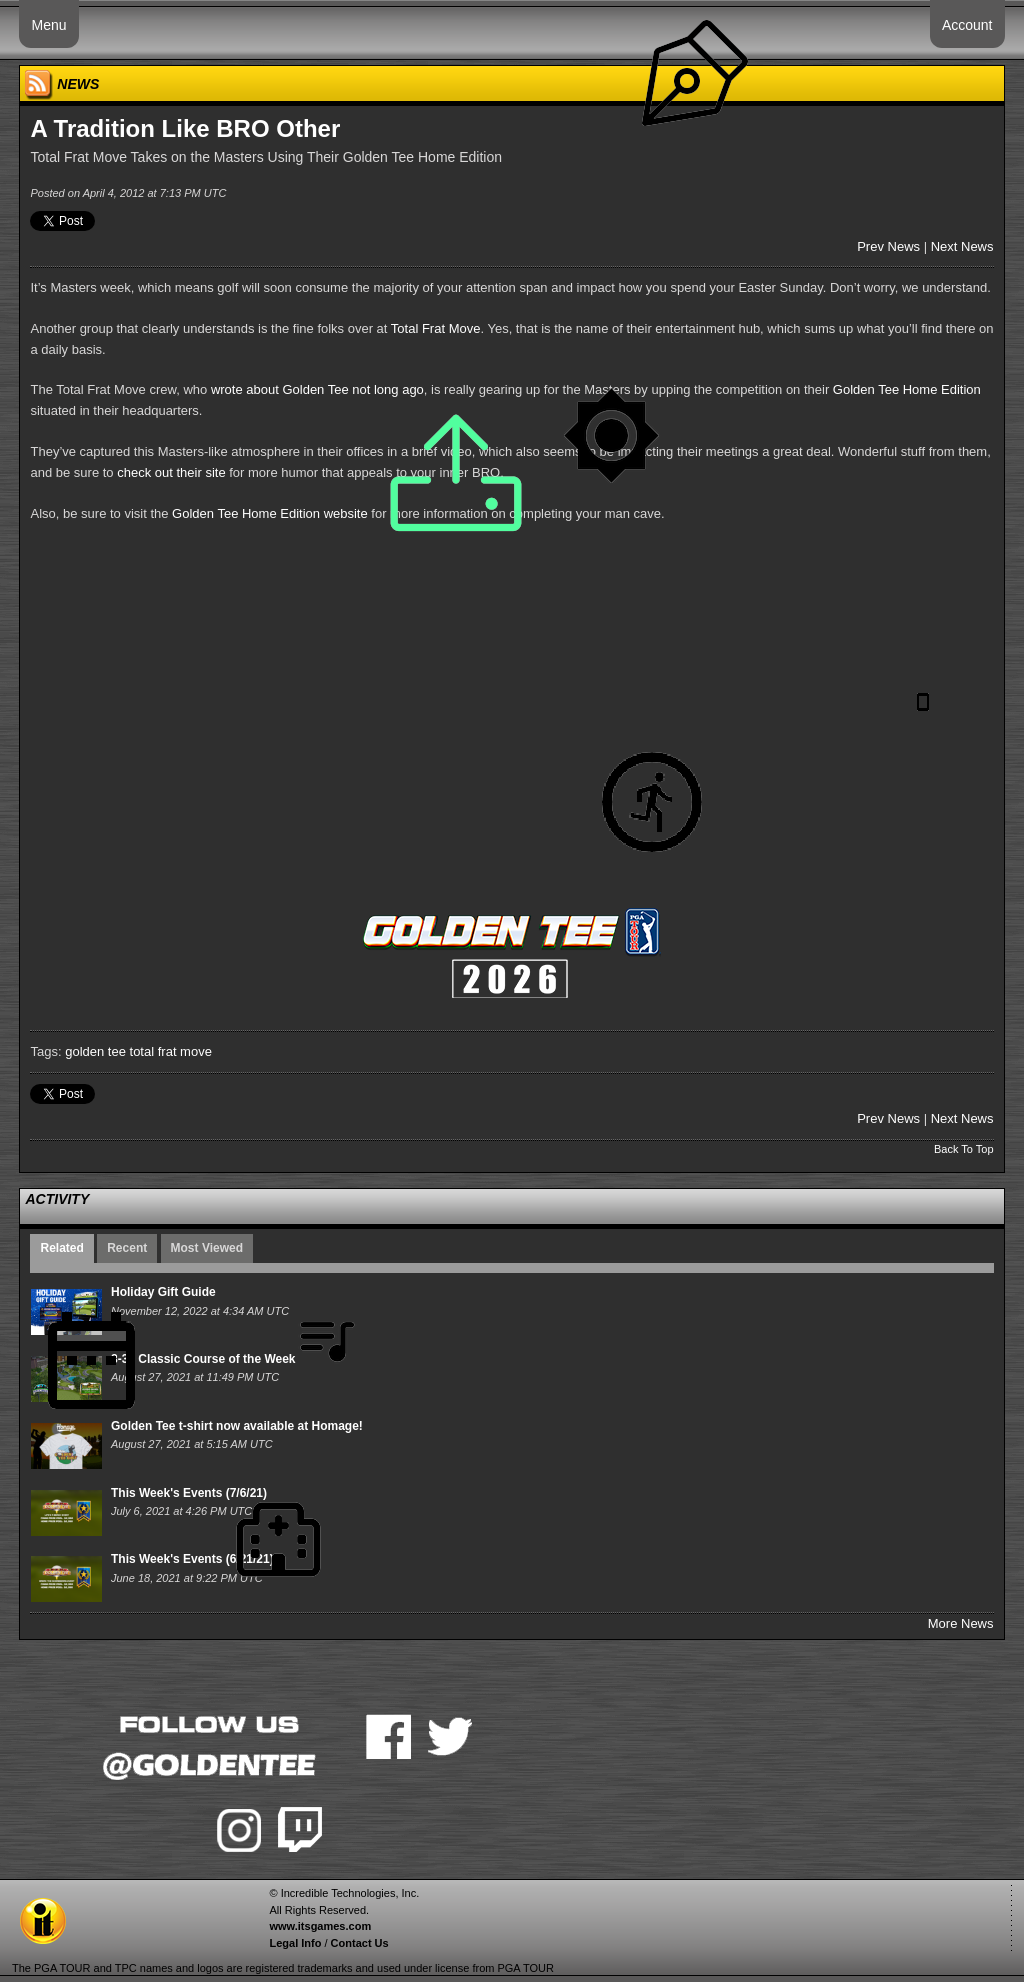 This screenshot has height=1982, width=1024. I want to click on select a date range, so click(91, 1360).